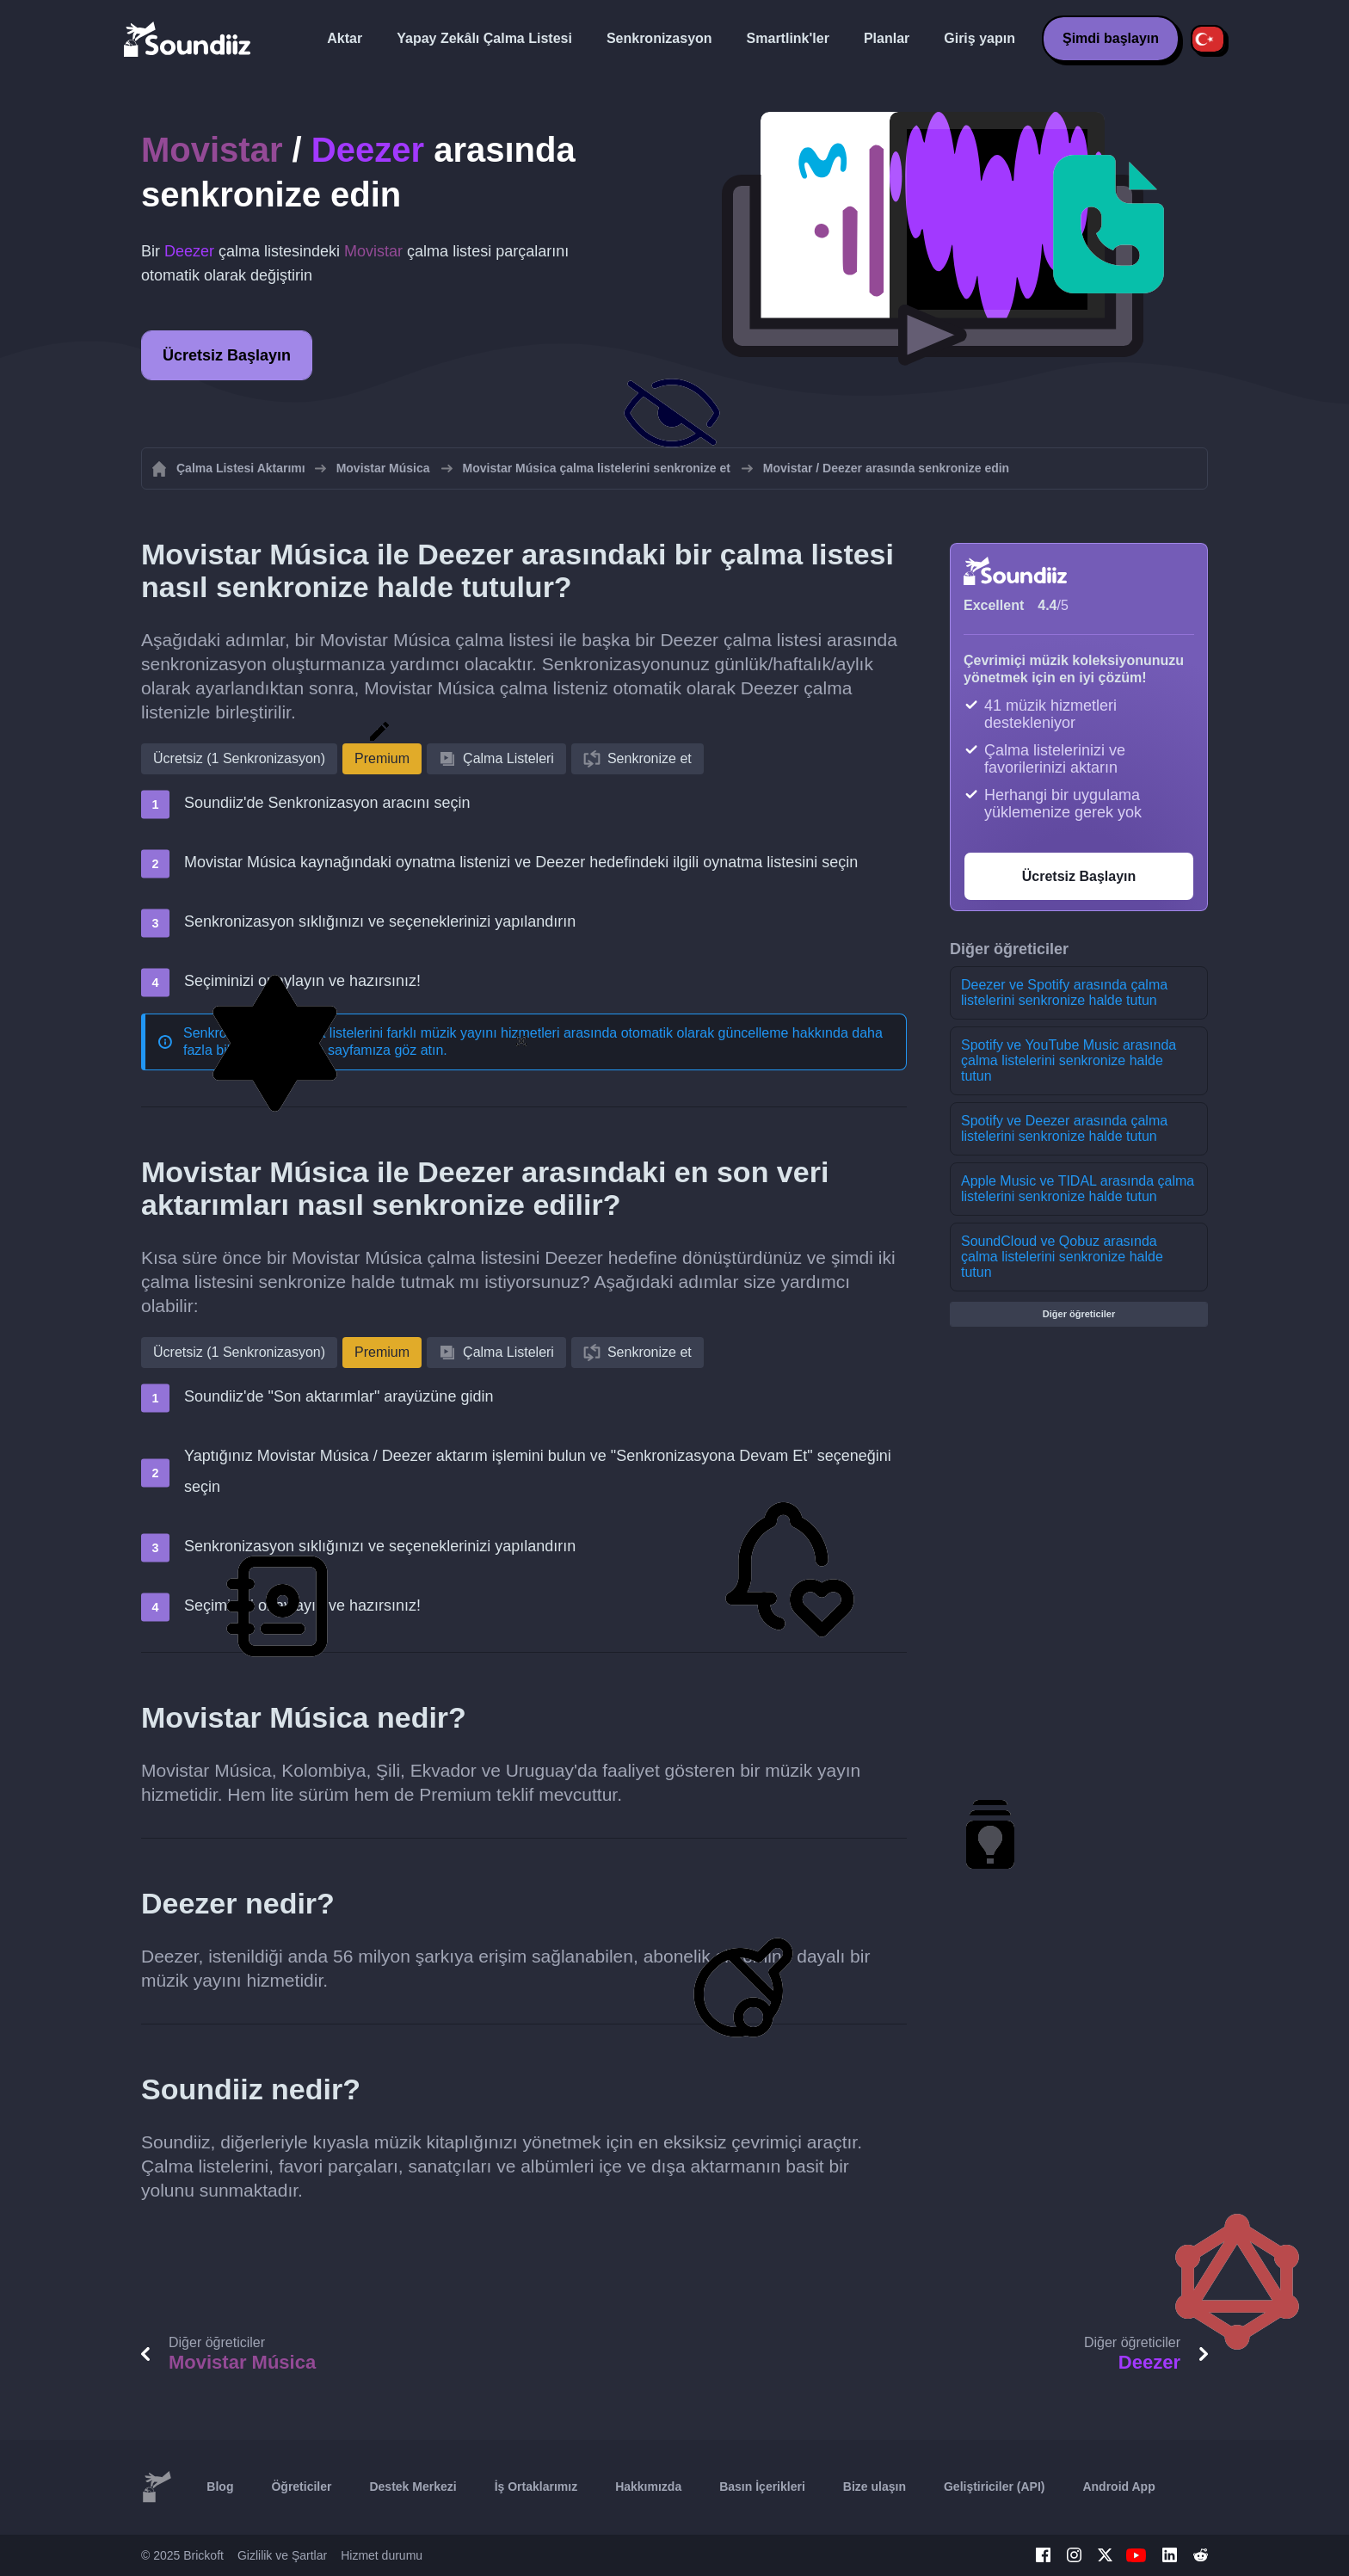  Describe the element at coordinates (274, 1043) in the screenshot. I see `indicates jewish or hebrew content` at that location.